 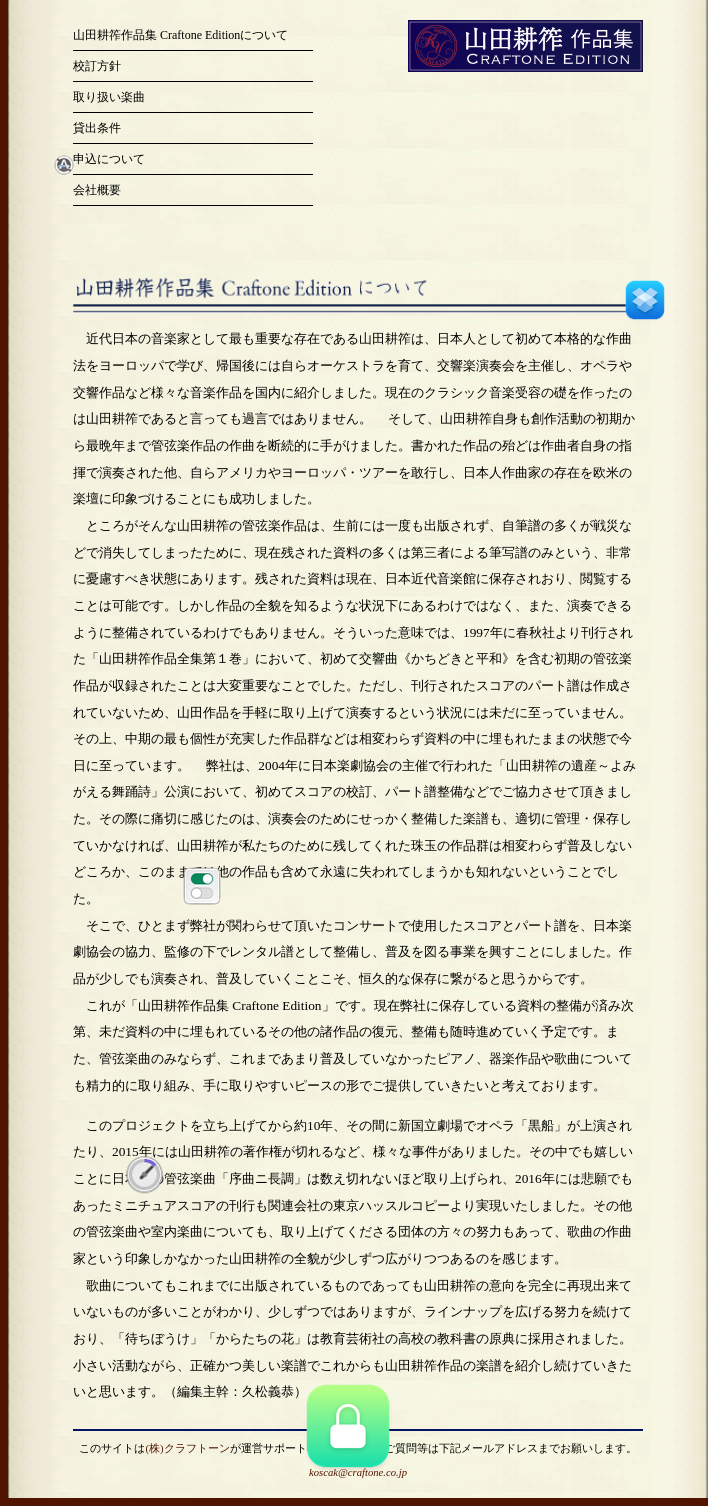 I want to click on open the software update manager, so click(x=64, y=165).